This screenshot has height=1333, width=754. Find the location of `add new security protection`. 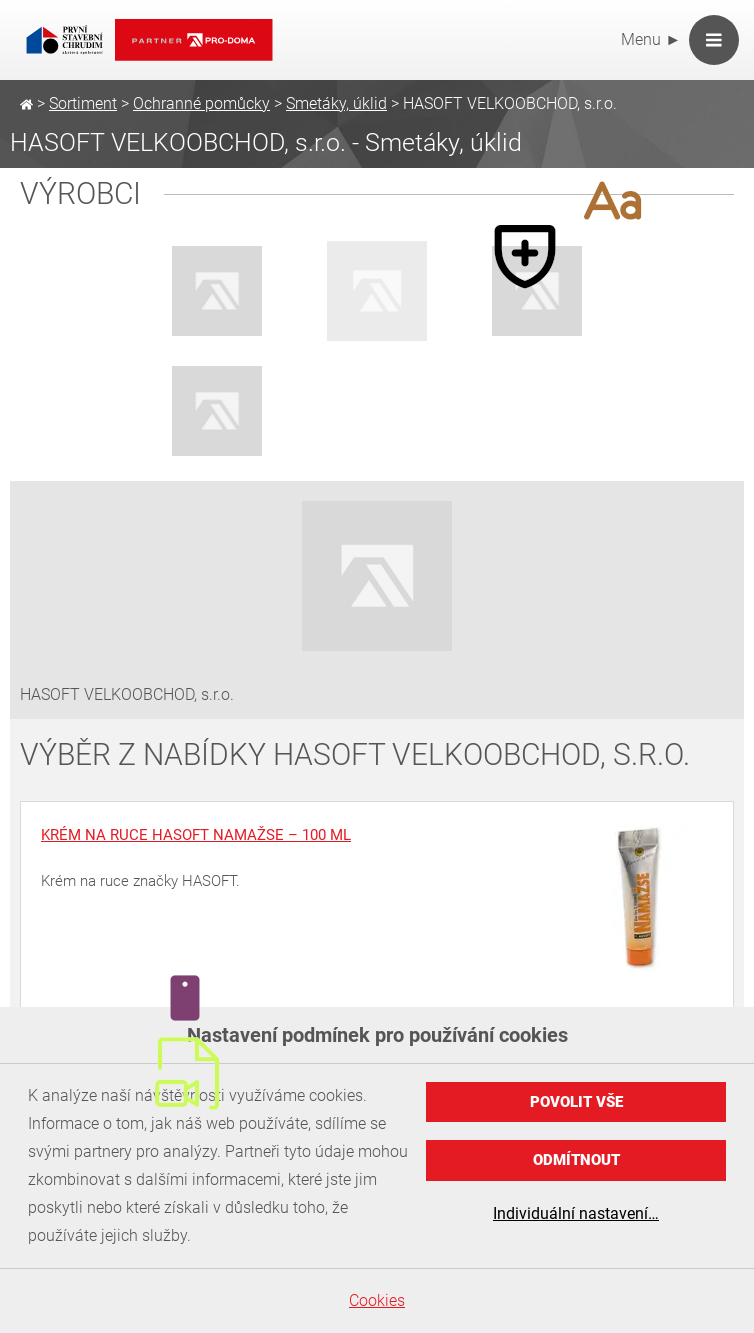

add new security protection is located at coordinates (525, 253).